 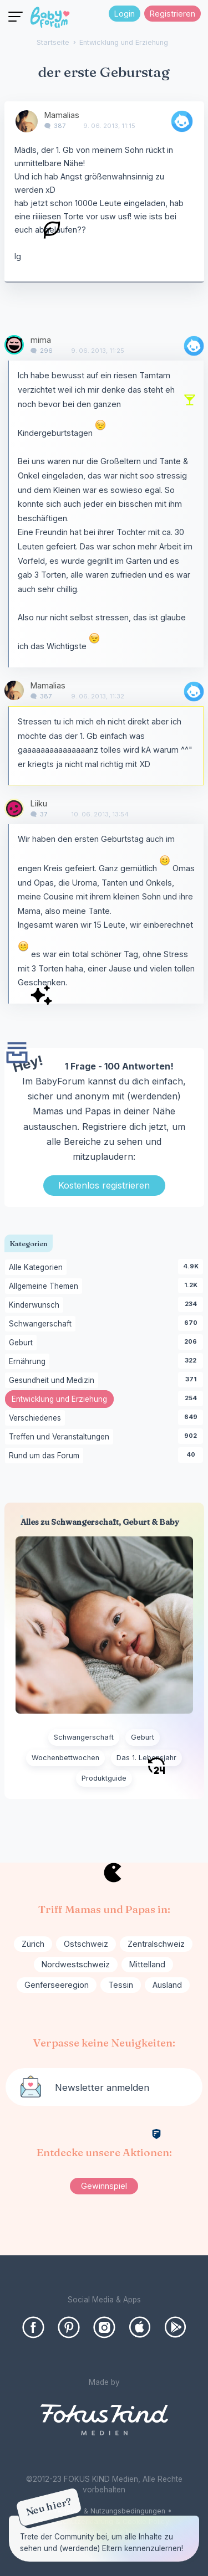 I want to click on open games or gaming section, so click(x=114, y=1873).